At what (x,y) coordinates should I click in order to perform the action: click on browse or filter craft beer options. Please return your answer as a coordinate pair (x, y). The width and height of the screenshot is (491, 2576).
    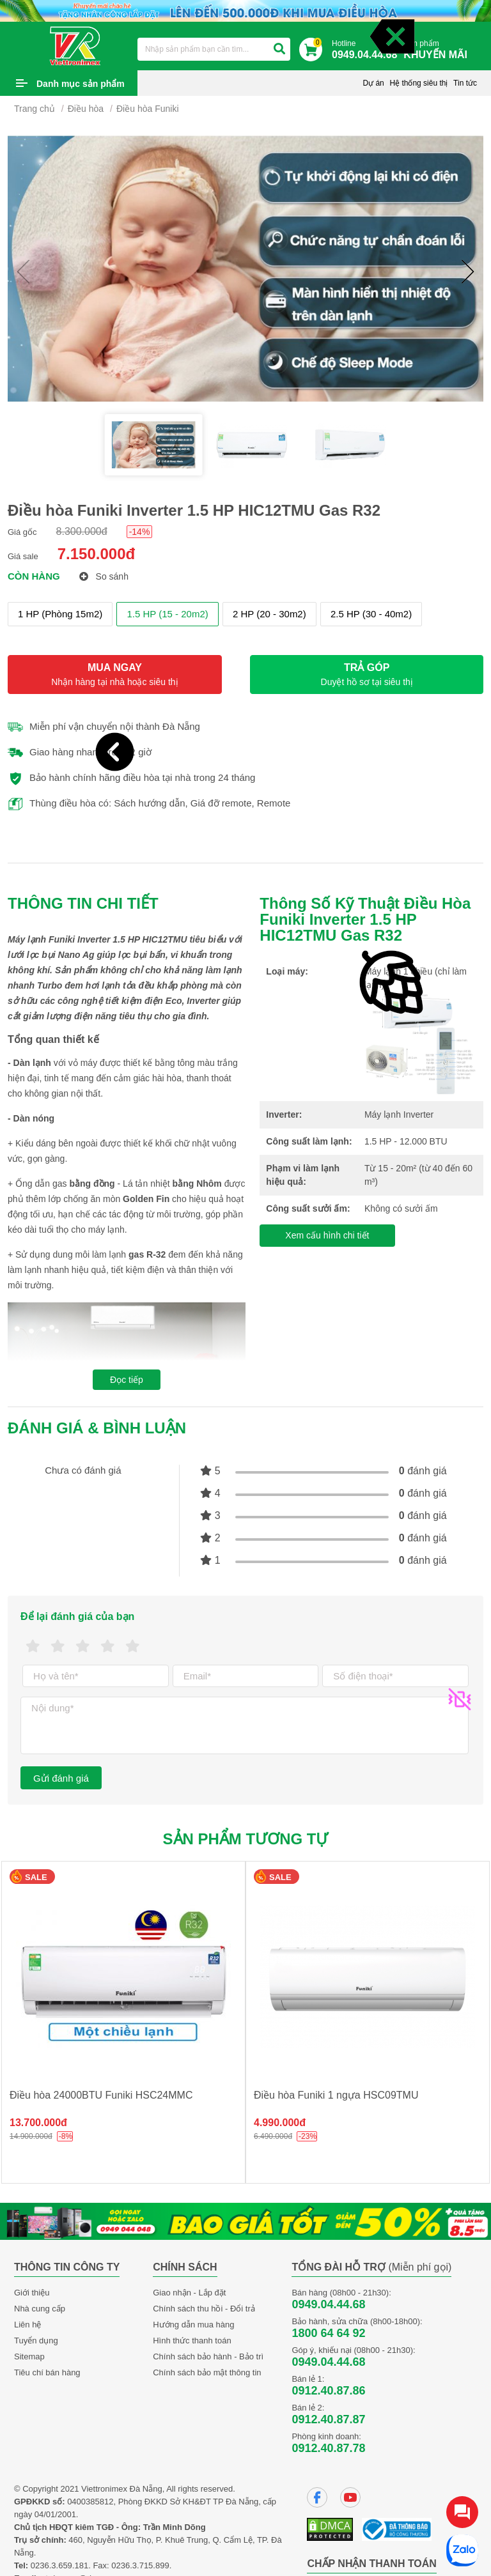
    Looking at the image, I should click on (391, 982).